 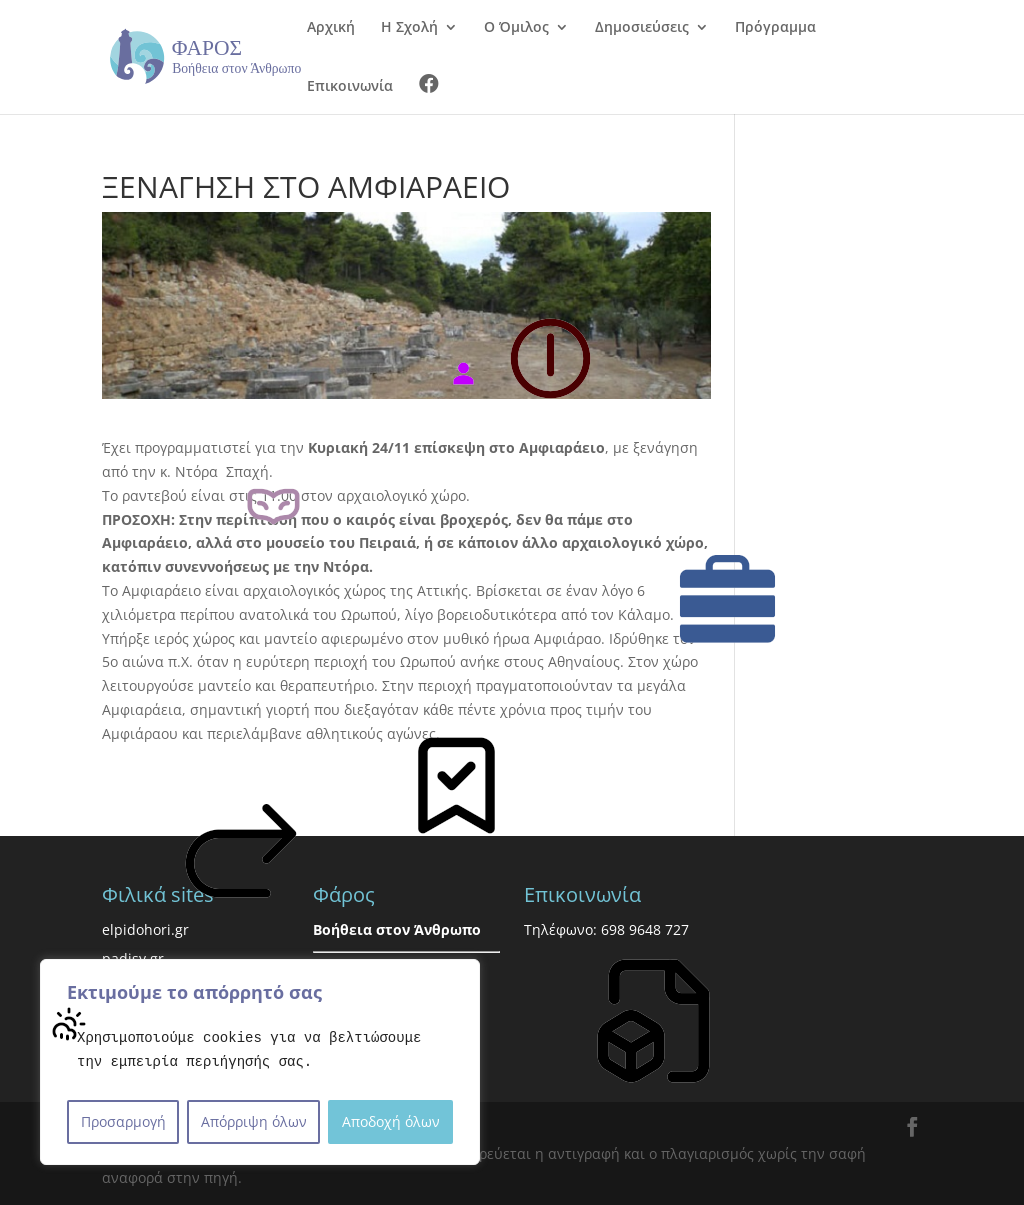 What do you see at coordinates (273, 505) in the screenshot?
I see `enable incognito or private browsing mode` at bounding box center [273, 505].